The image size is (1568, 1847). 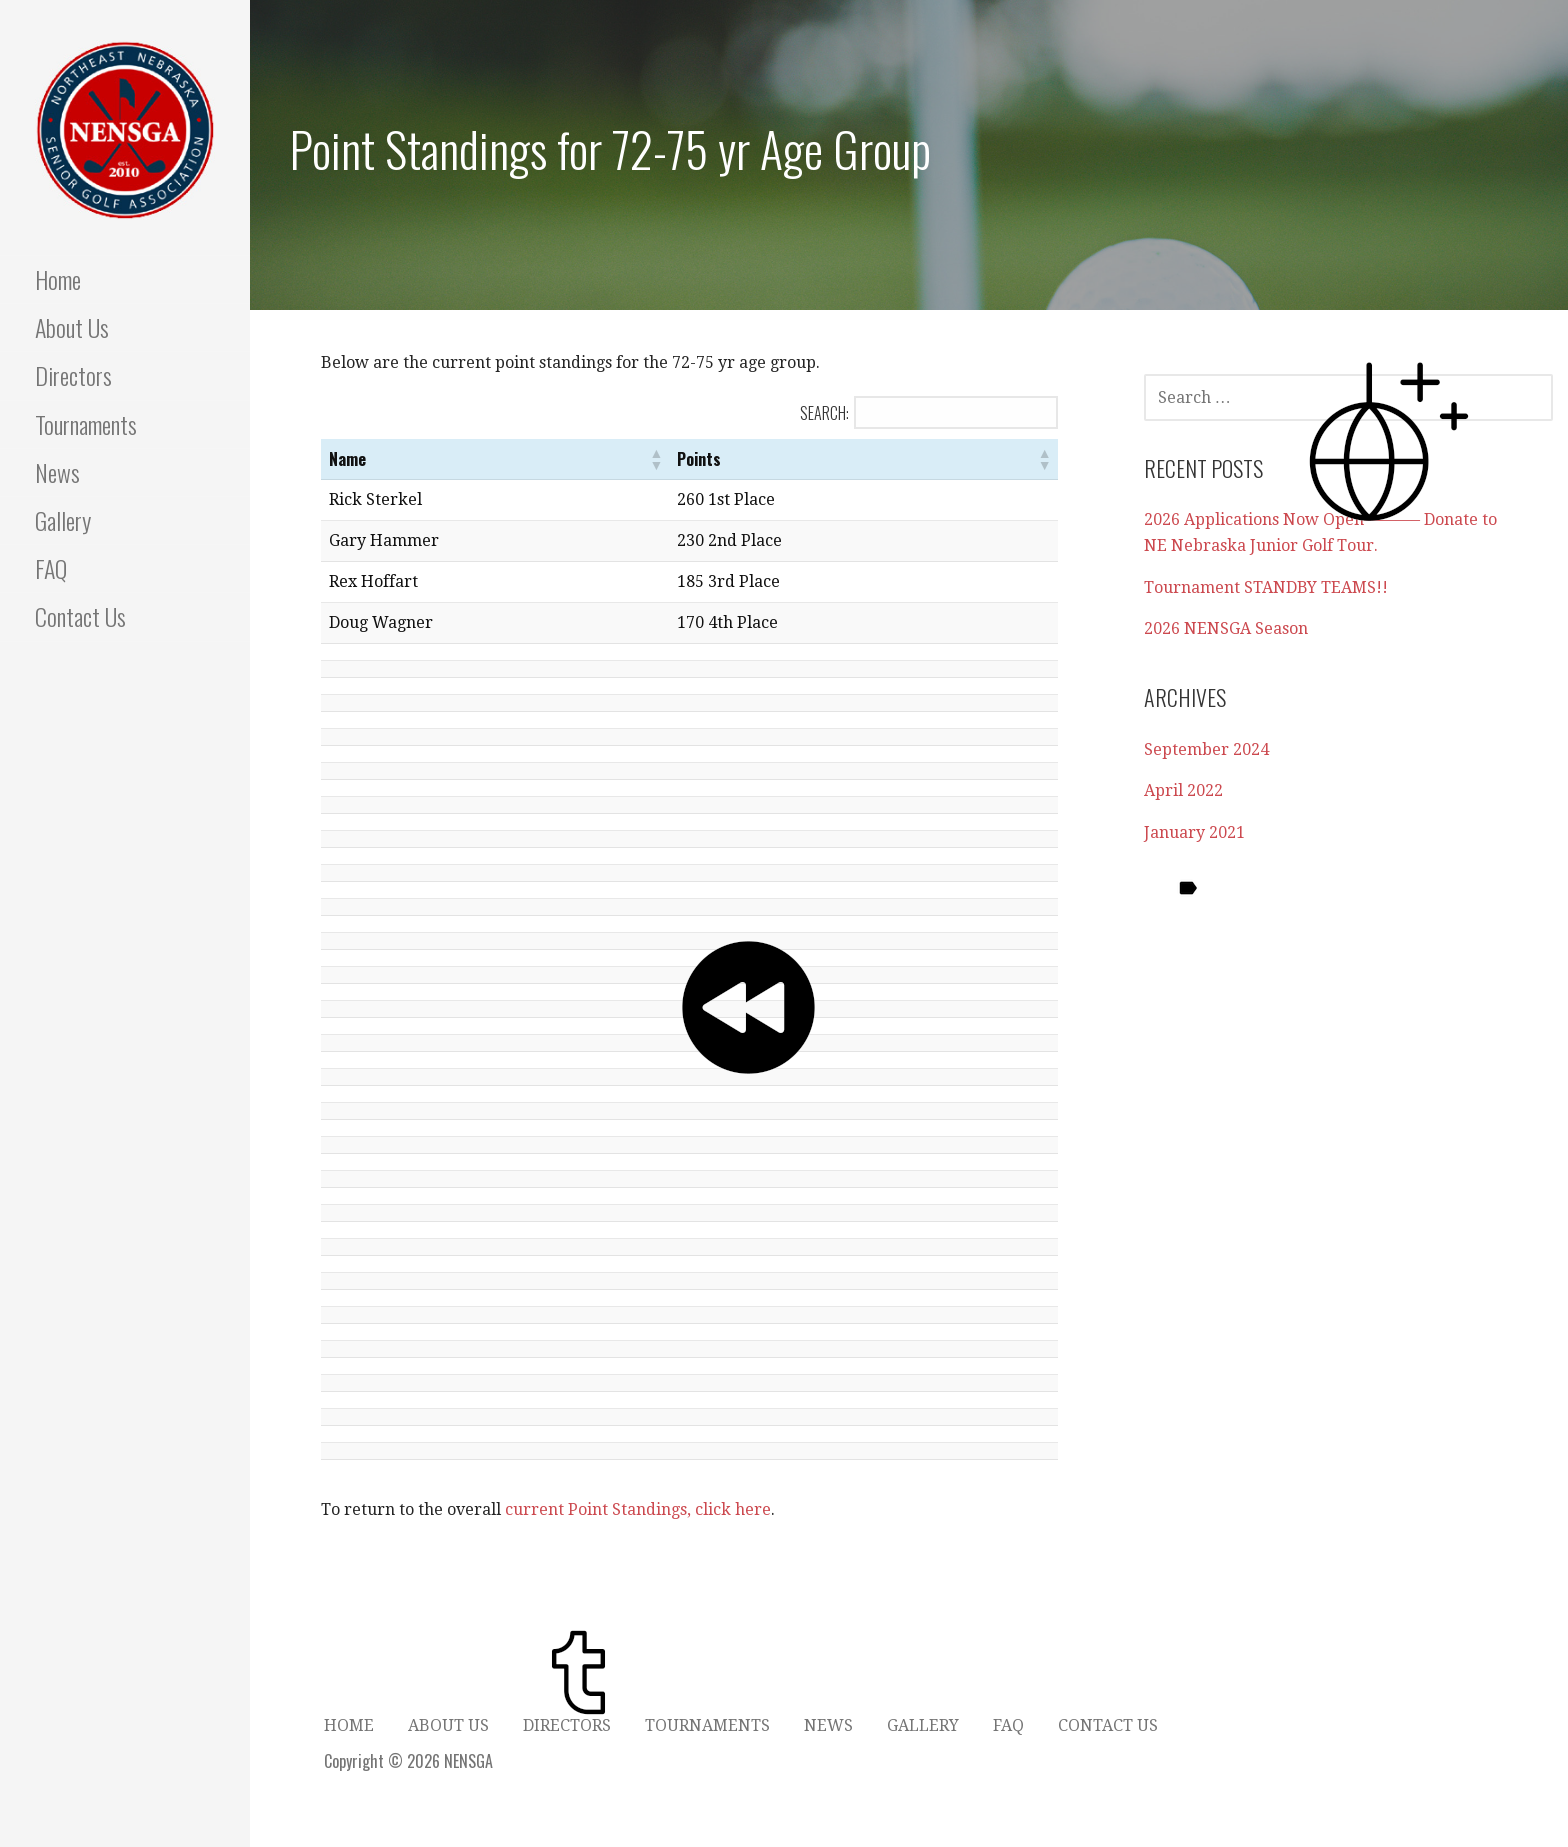 What do you see at coordinates (748, 1007) in the screenshot?
I see `skip to previous track` at bounding box center [748, 1007].